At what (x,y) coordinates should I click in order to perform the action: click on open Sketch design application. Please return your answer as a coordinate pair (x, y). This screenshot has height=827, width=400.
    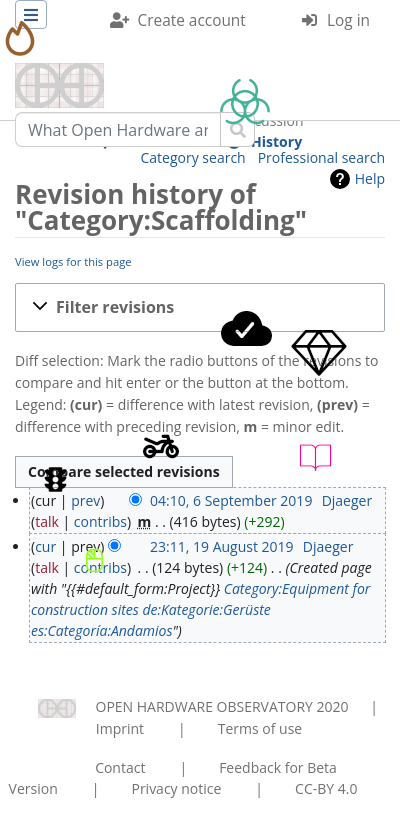
    Looking at the image, I should click on (319, 352).